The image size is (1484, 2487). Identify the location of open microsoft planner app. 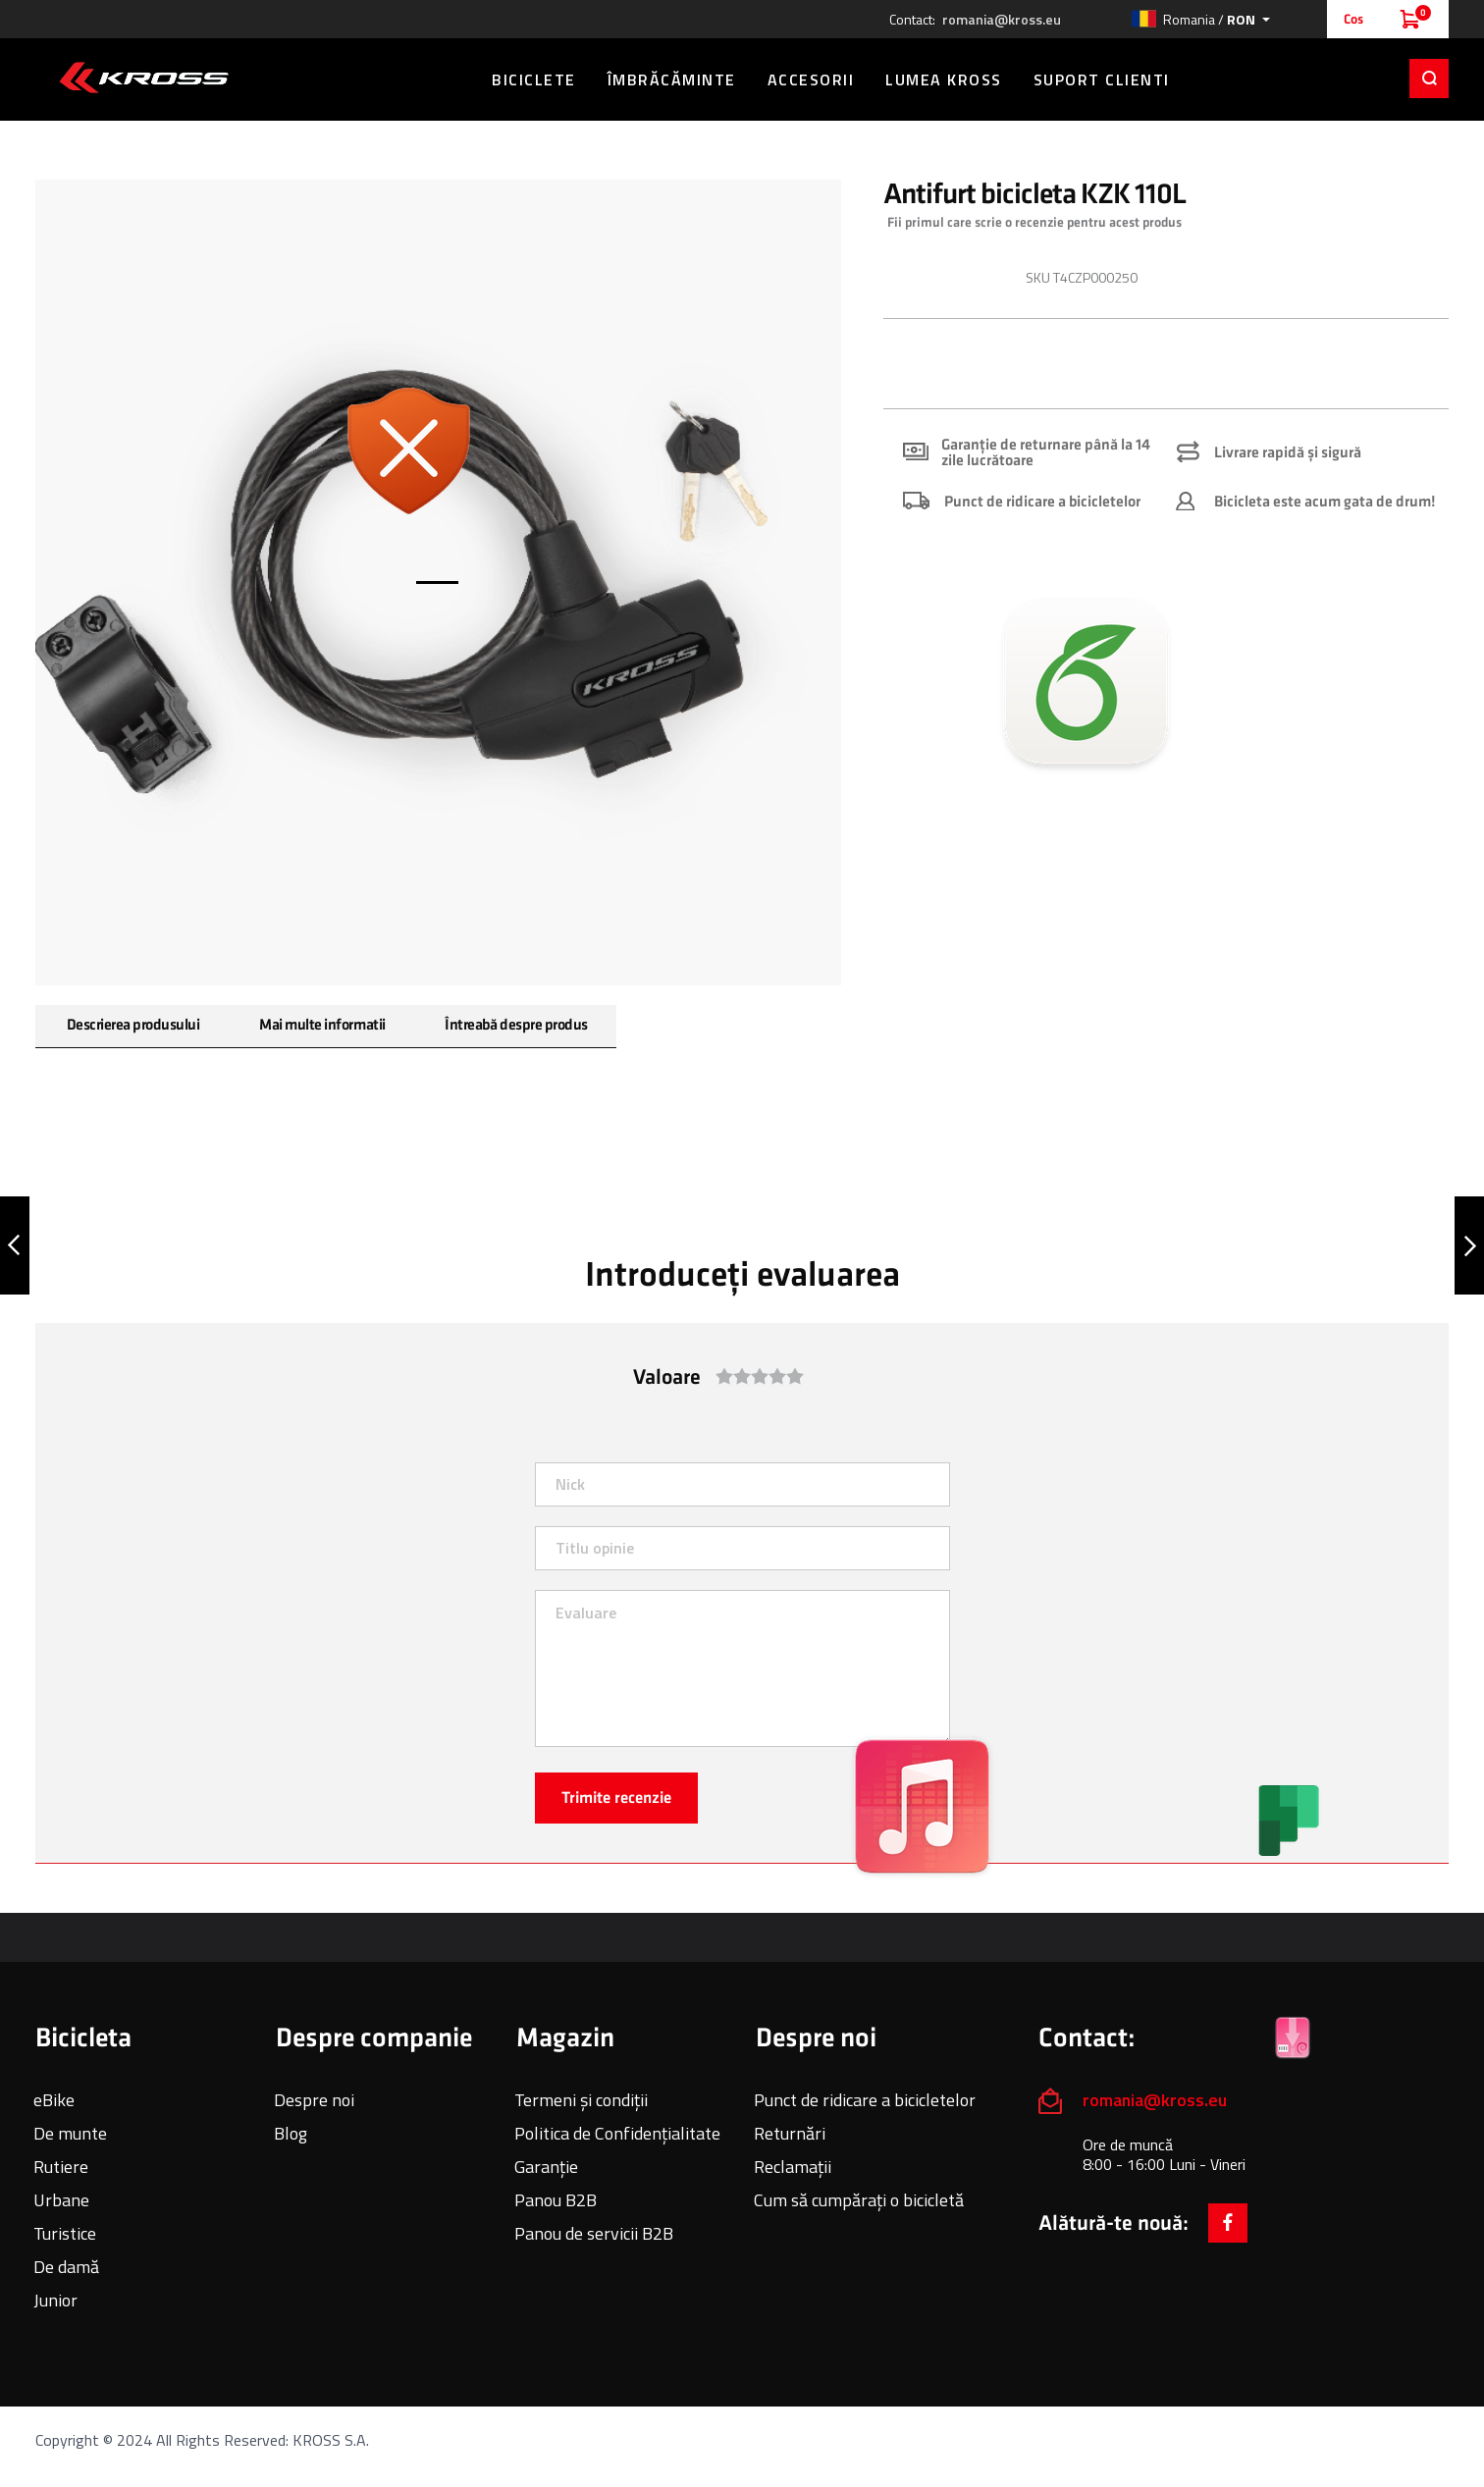
(1289, 1821).